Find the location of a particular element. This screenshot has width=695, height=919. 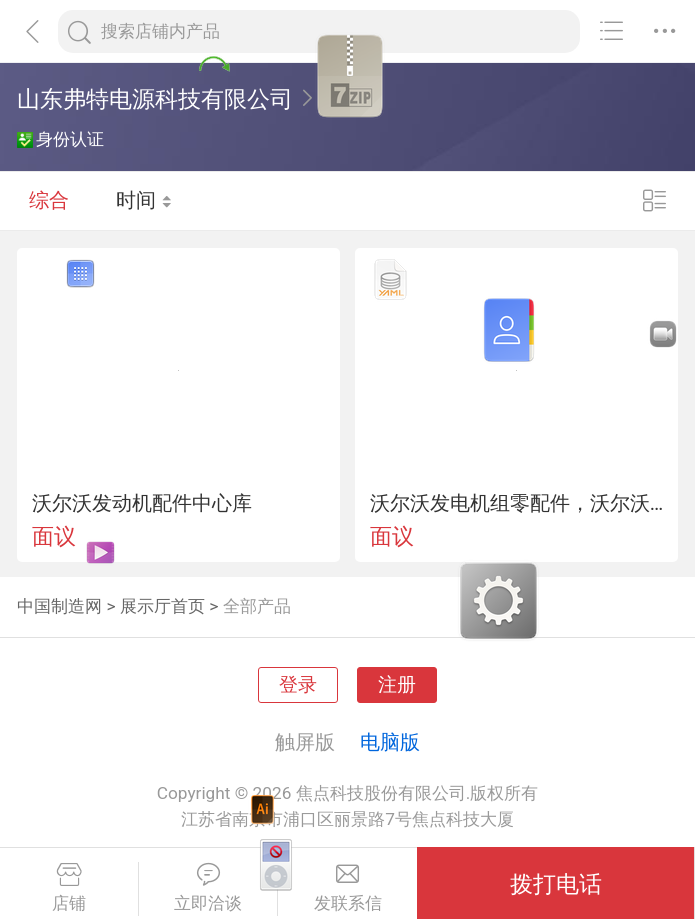

open the app drawer or launcher is located at coordinates (80, 273).